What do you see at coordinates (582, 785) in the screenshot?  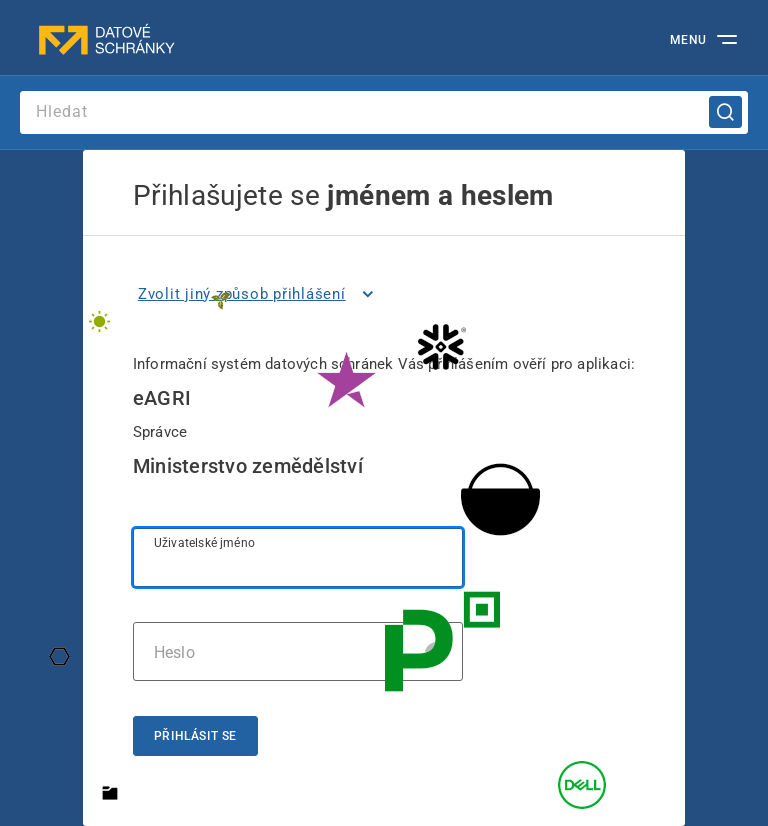 I see `dell brand or product identifier` at bounding box center [582, 785].